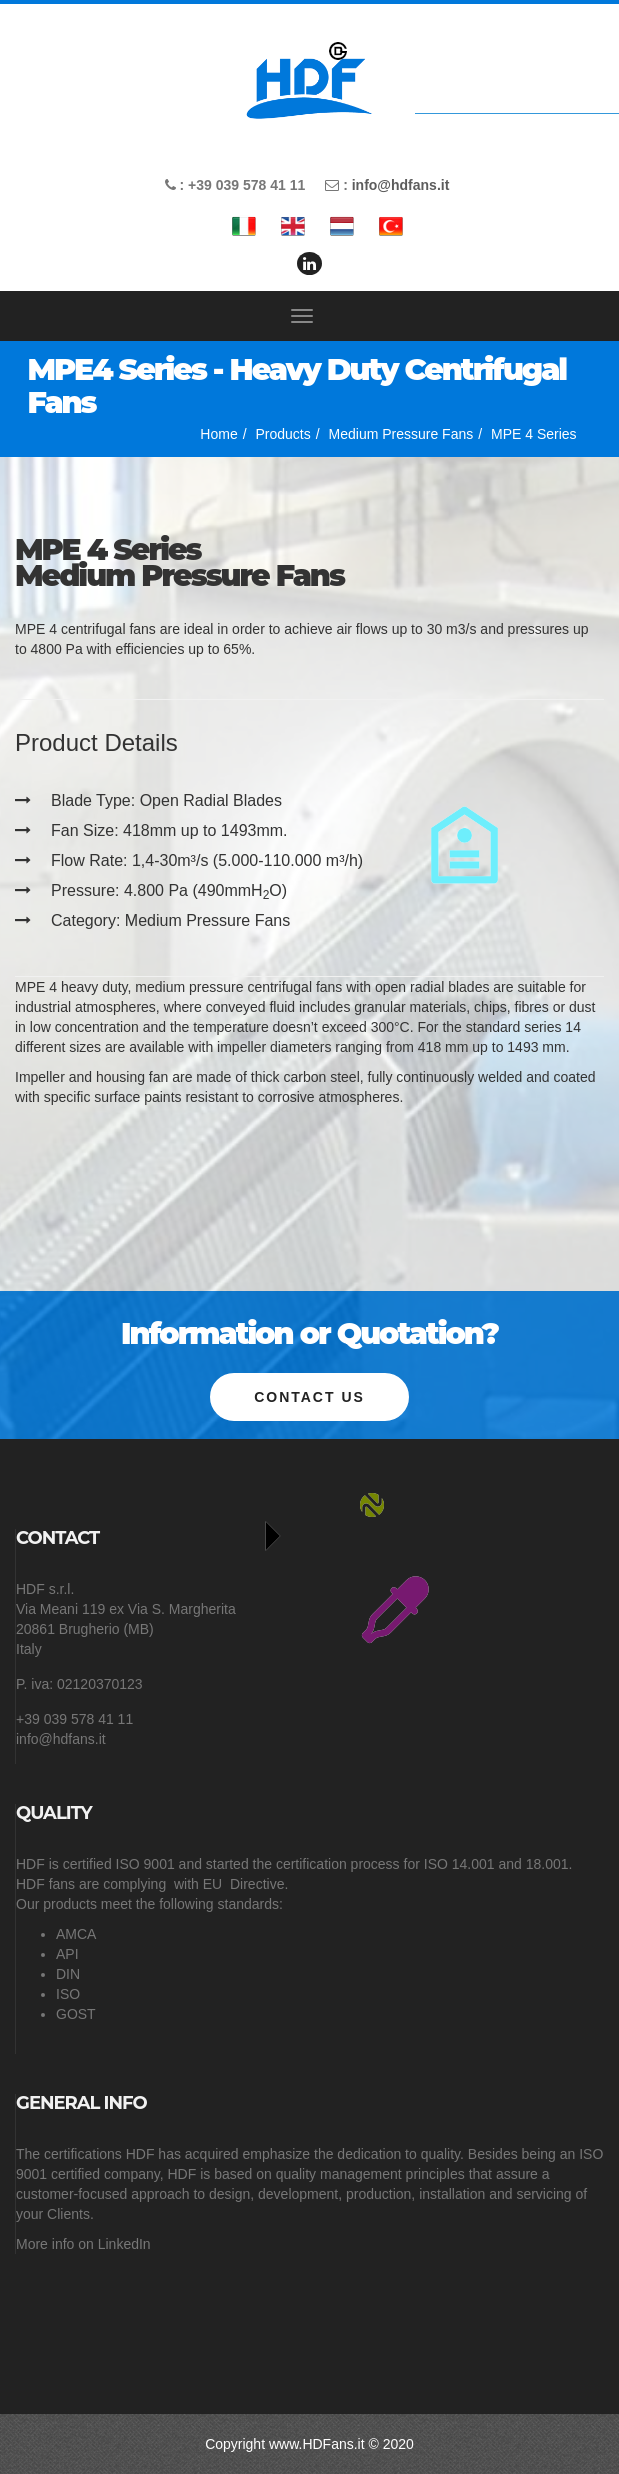 The height and width of the screenshot is (2474, 619). What do you see at coordinates (338, 51) in the screenshot?
I see `open the Beijing Subway app` at bounding box center [338, 51].